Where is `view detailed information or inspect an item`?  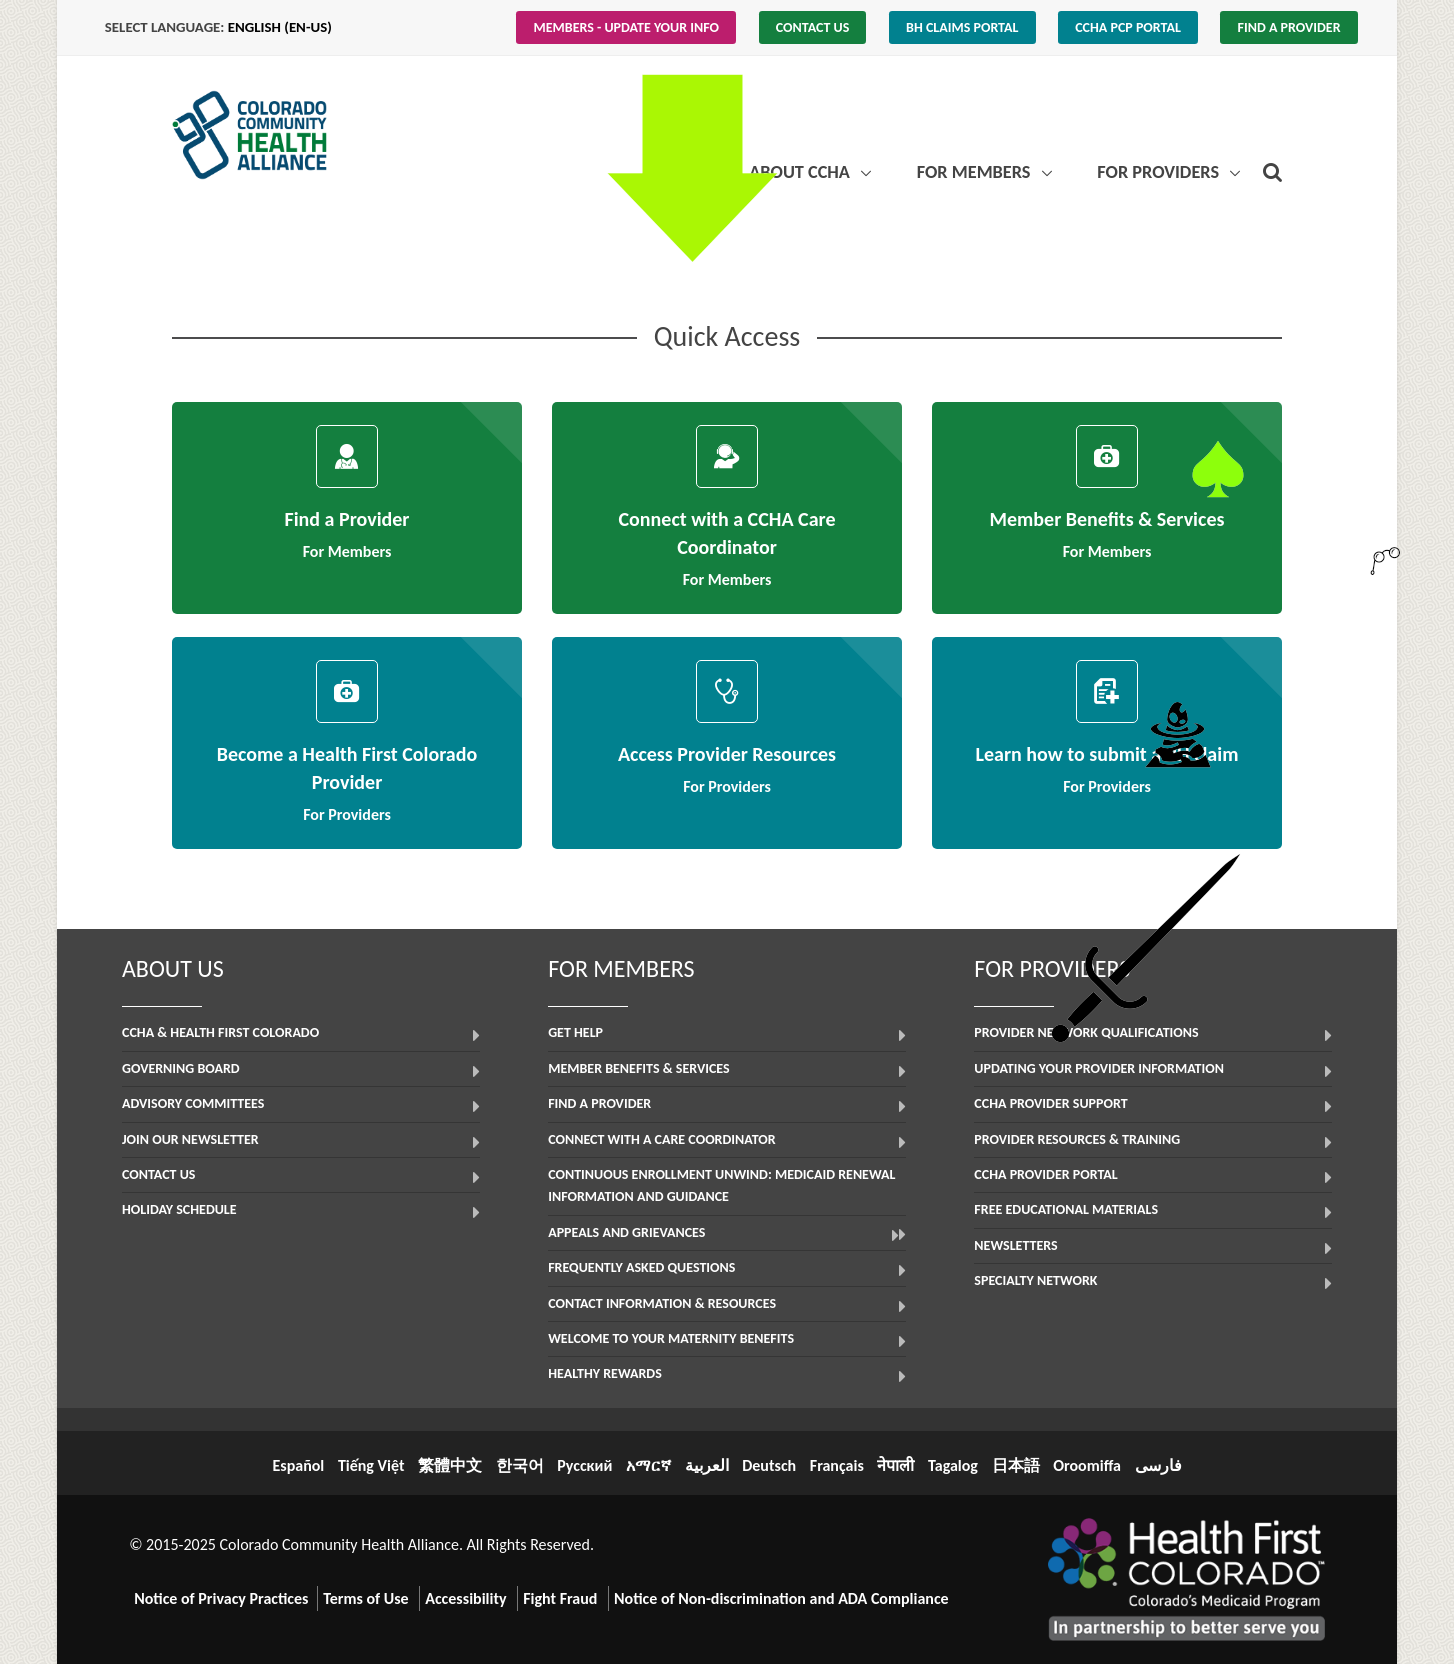
view detailed information or inspect an item is located at coordinates (1385, 561).